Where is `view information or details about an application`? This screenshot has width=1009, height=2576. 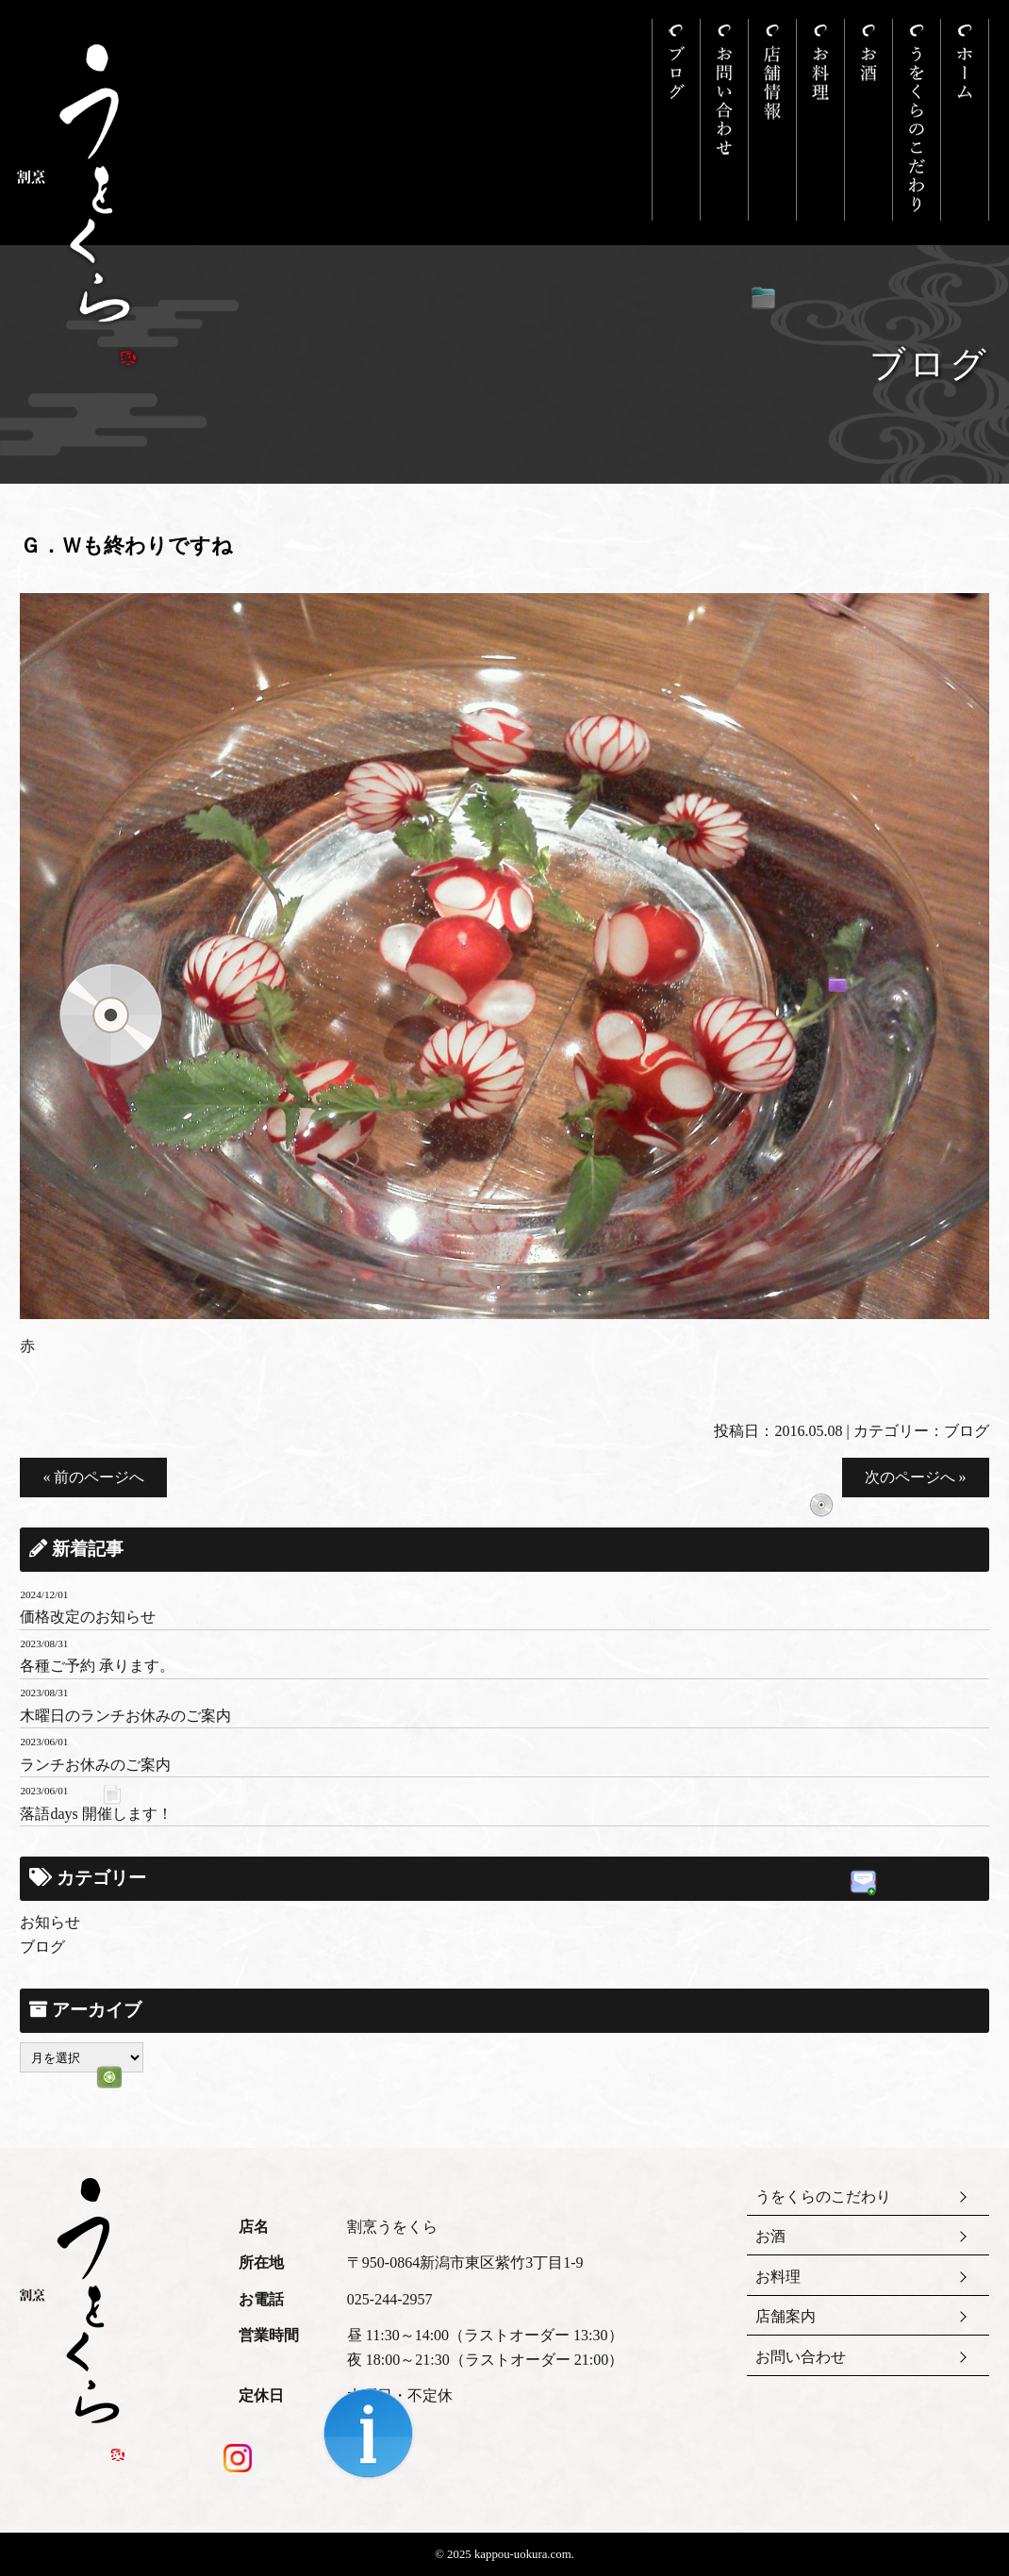 view information or details about an application is located at coordinates (368, 2433).